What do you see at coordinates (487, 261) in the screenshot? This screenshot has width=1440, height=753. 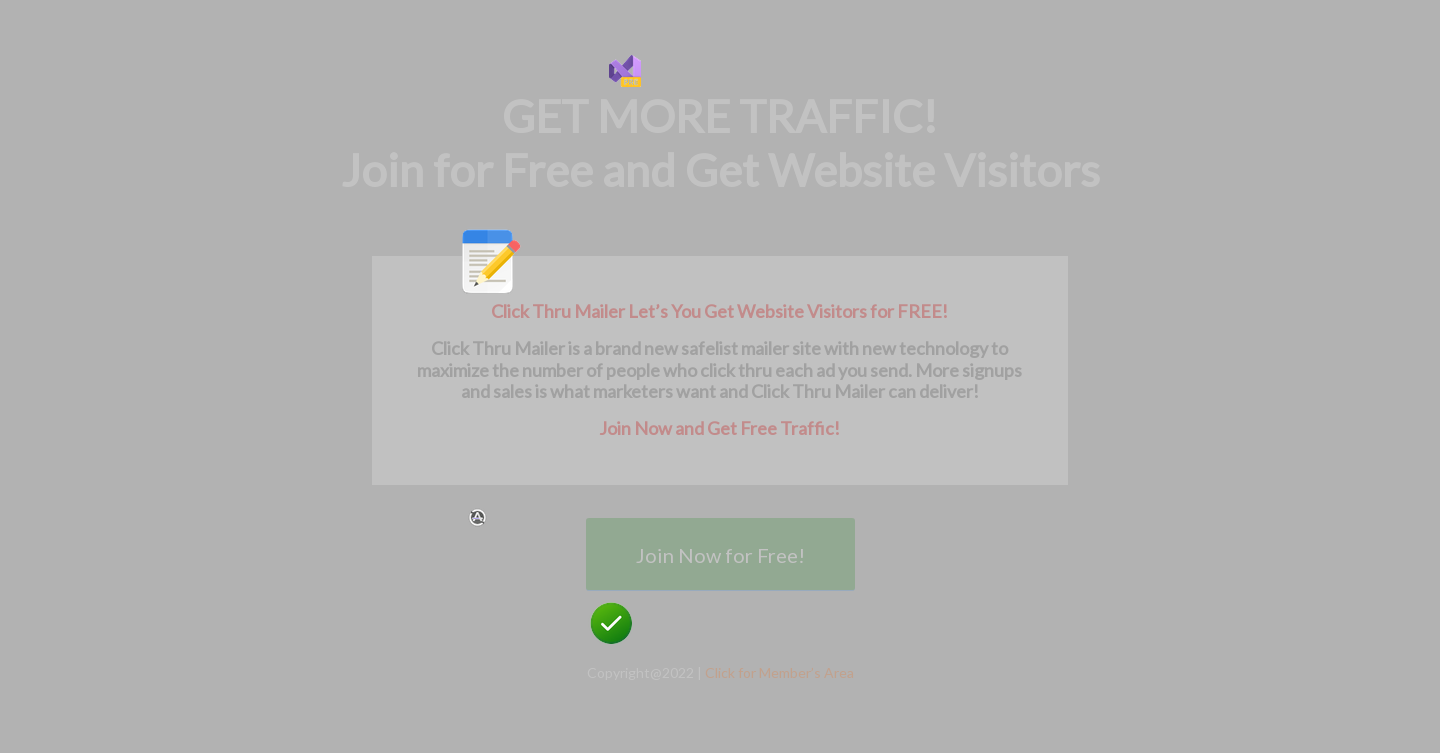 I see `open the text editor application` at bounding box center [487, 261].